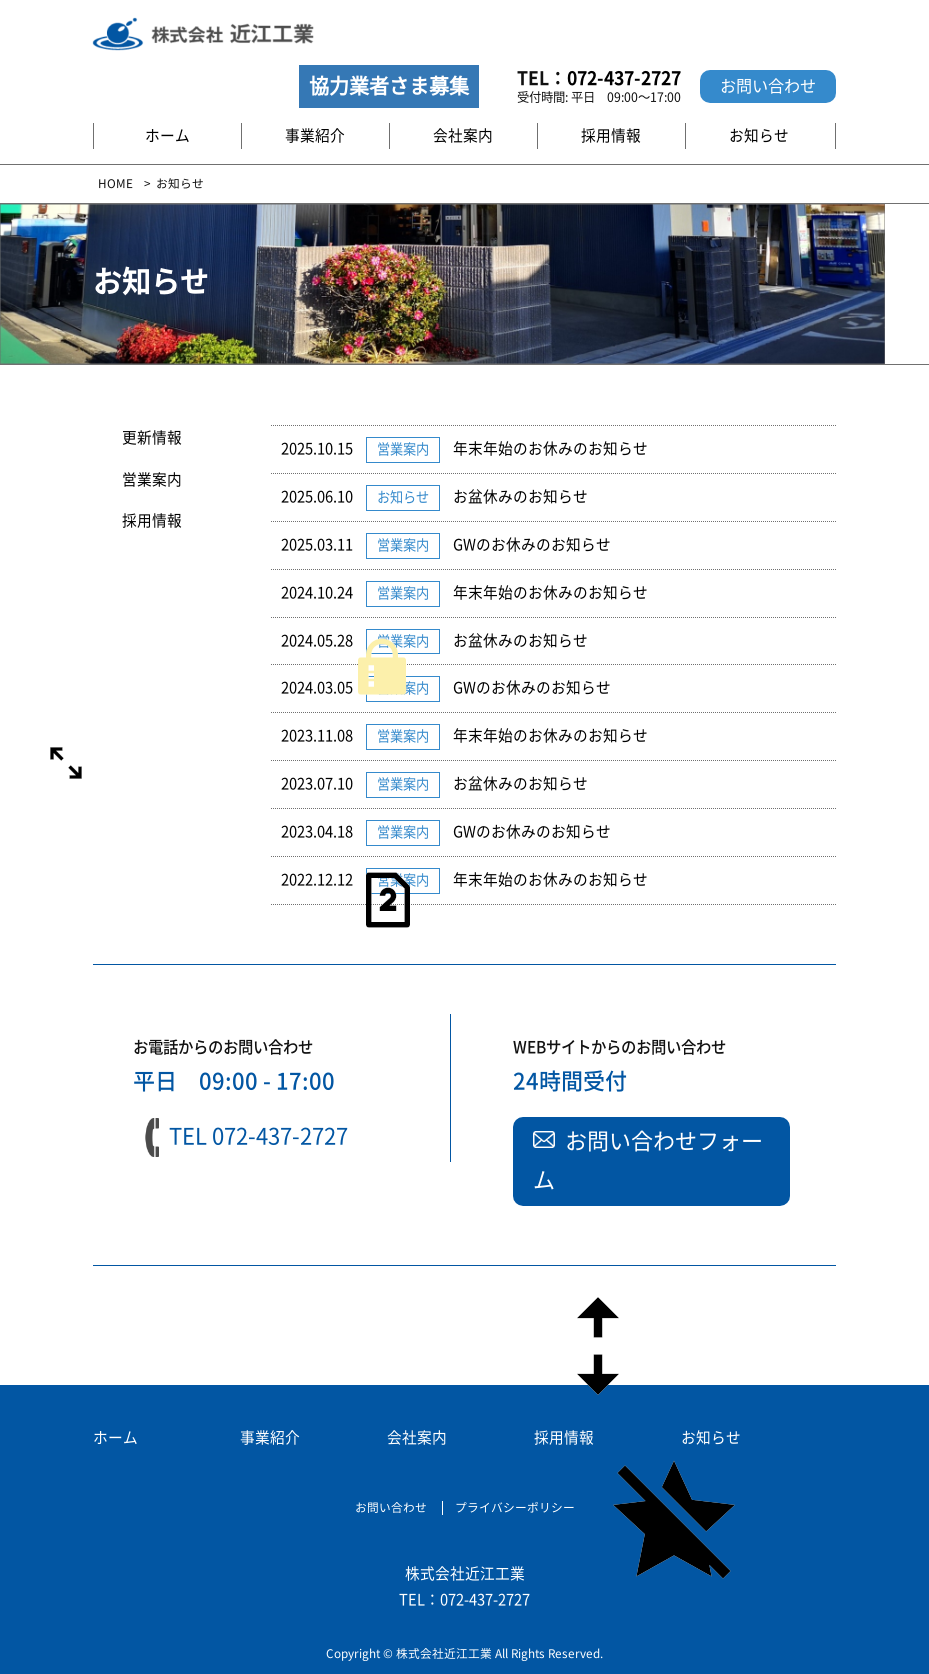 This screenshot has height=1674, width=929. What do you see at coordinates (674, 1522) in the screenshot?
I see `disable or turn off favorites` at bounding box center [674, 1522].